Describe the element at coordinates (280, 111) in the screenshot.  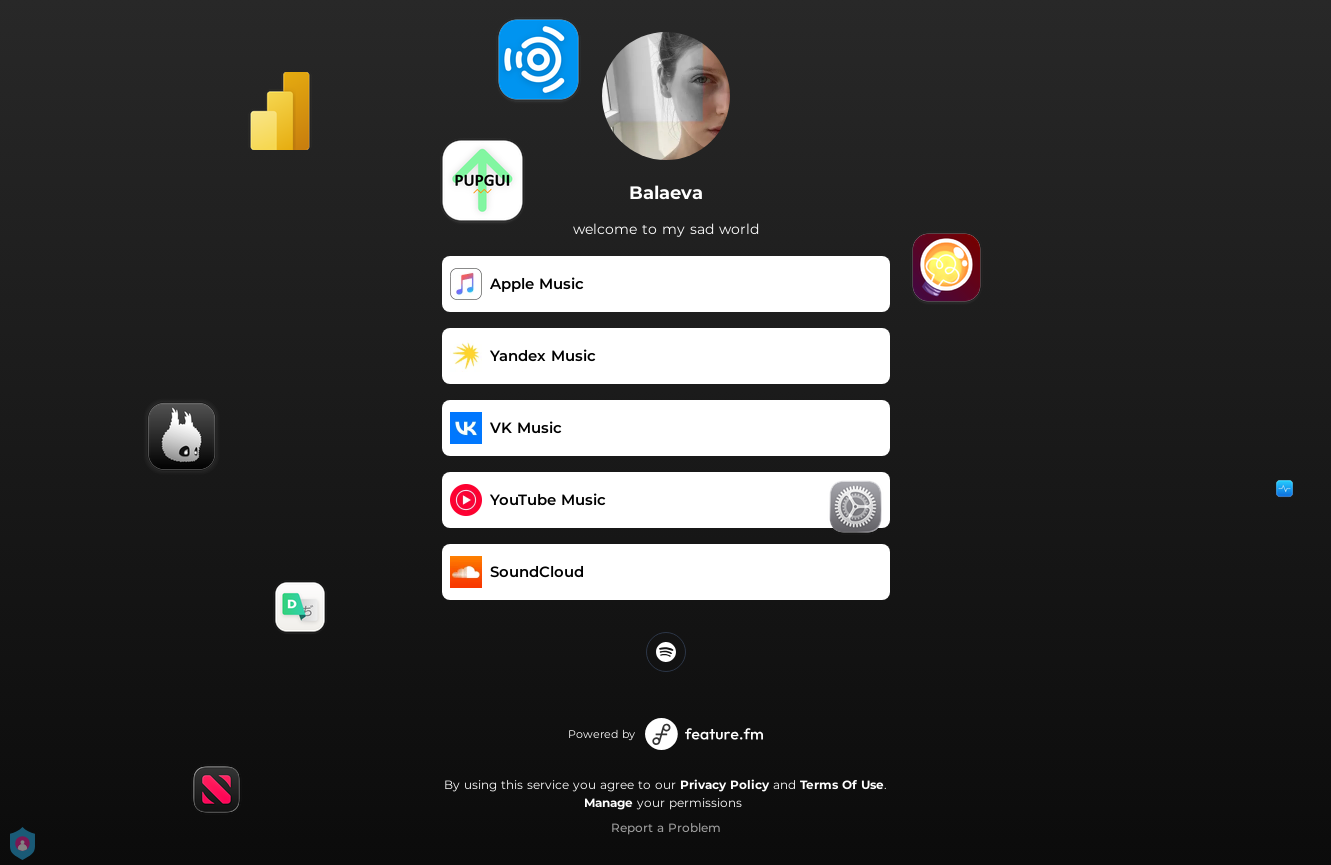
I see `open Microsoft Power BI app` at that location.